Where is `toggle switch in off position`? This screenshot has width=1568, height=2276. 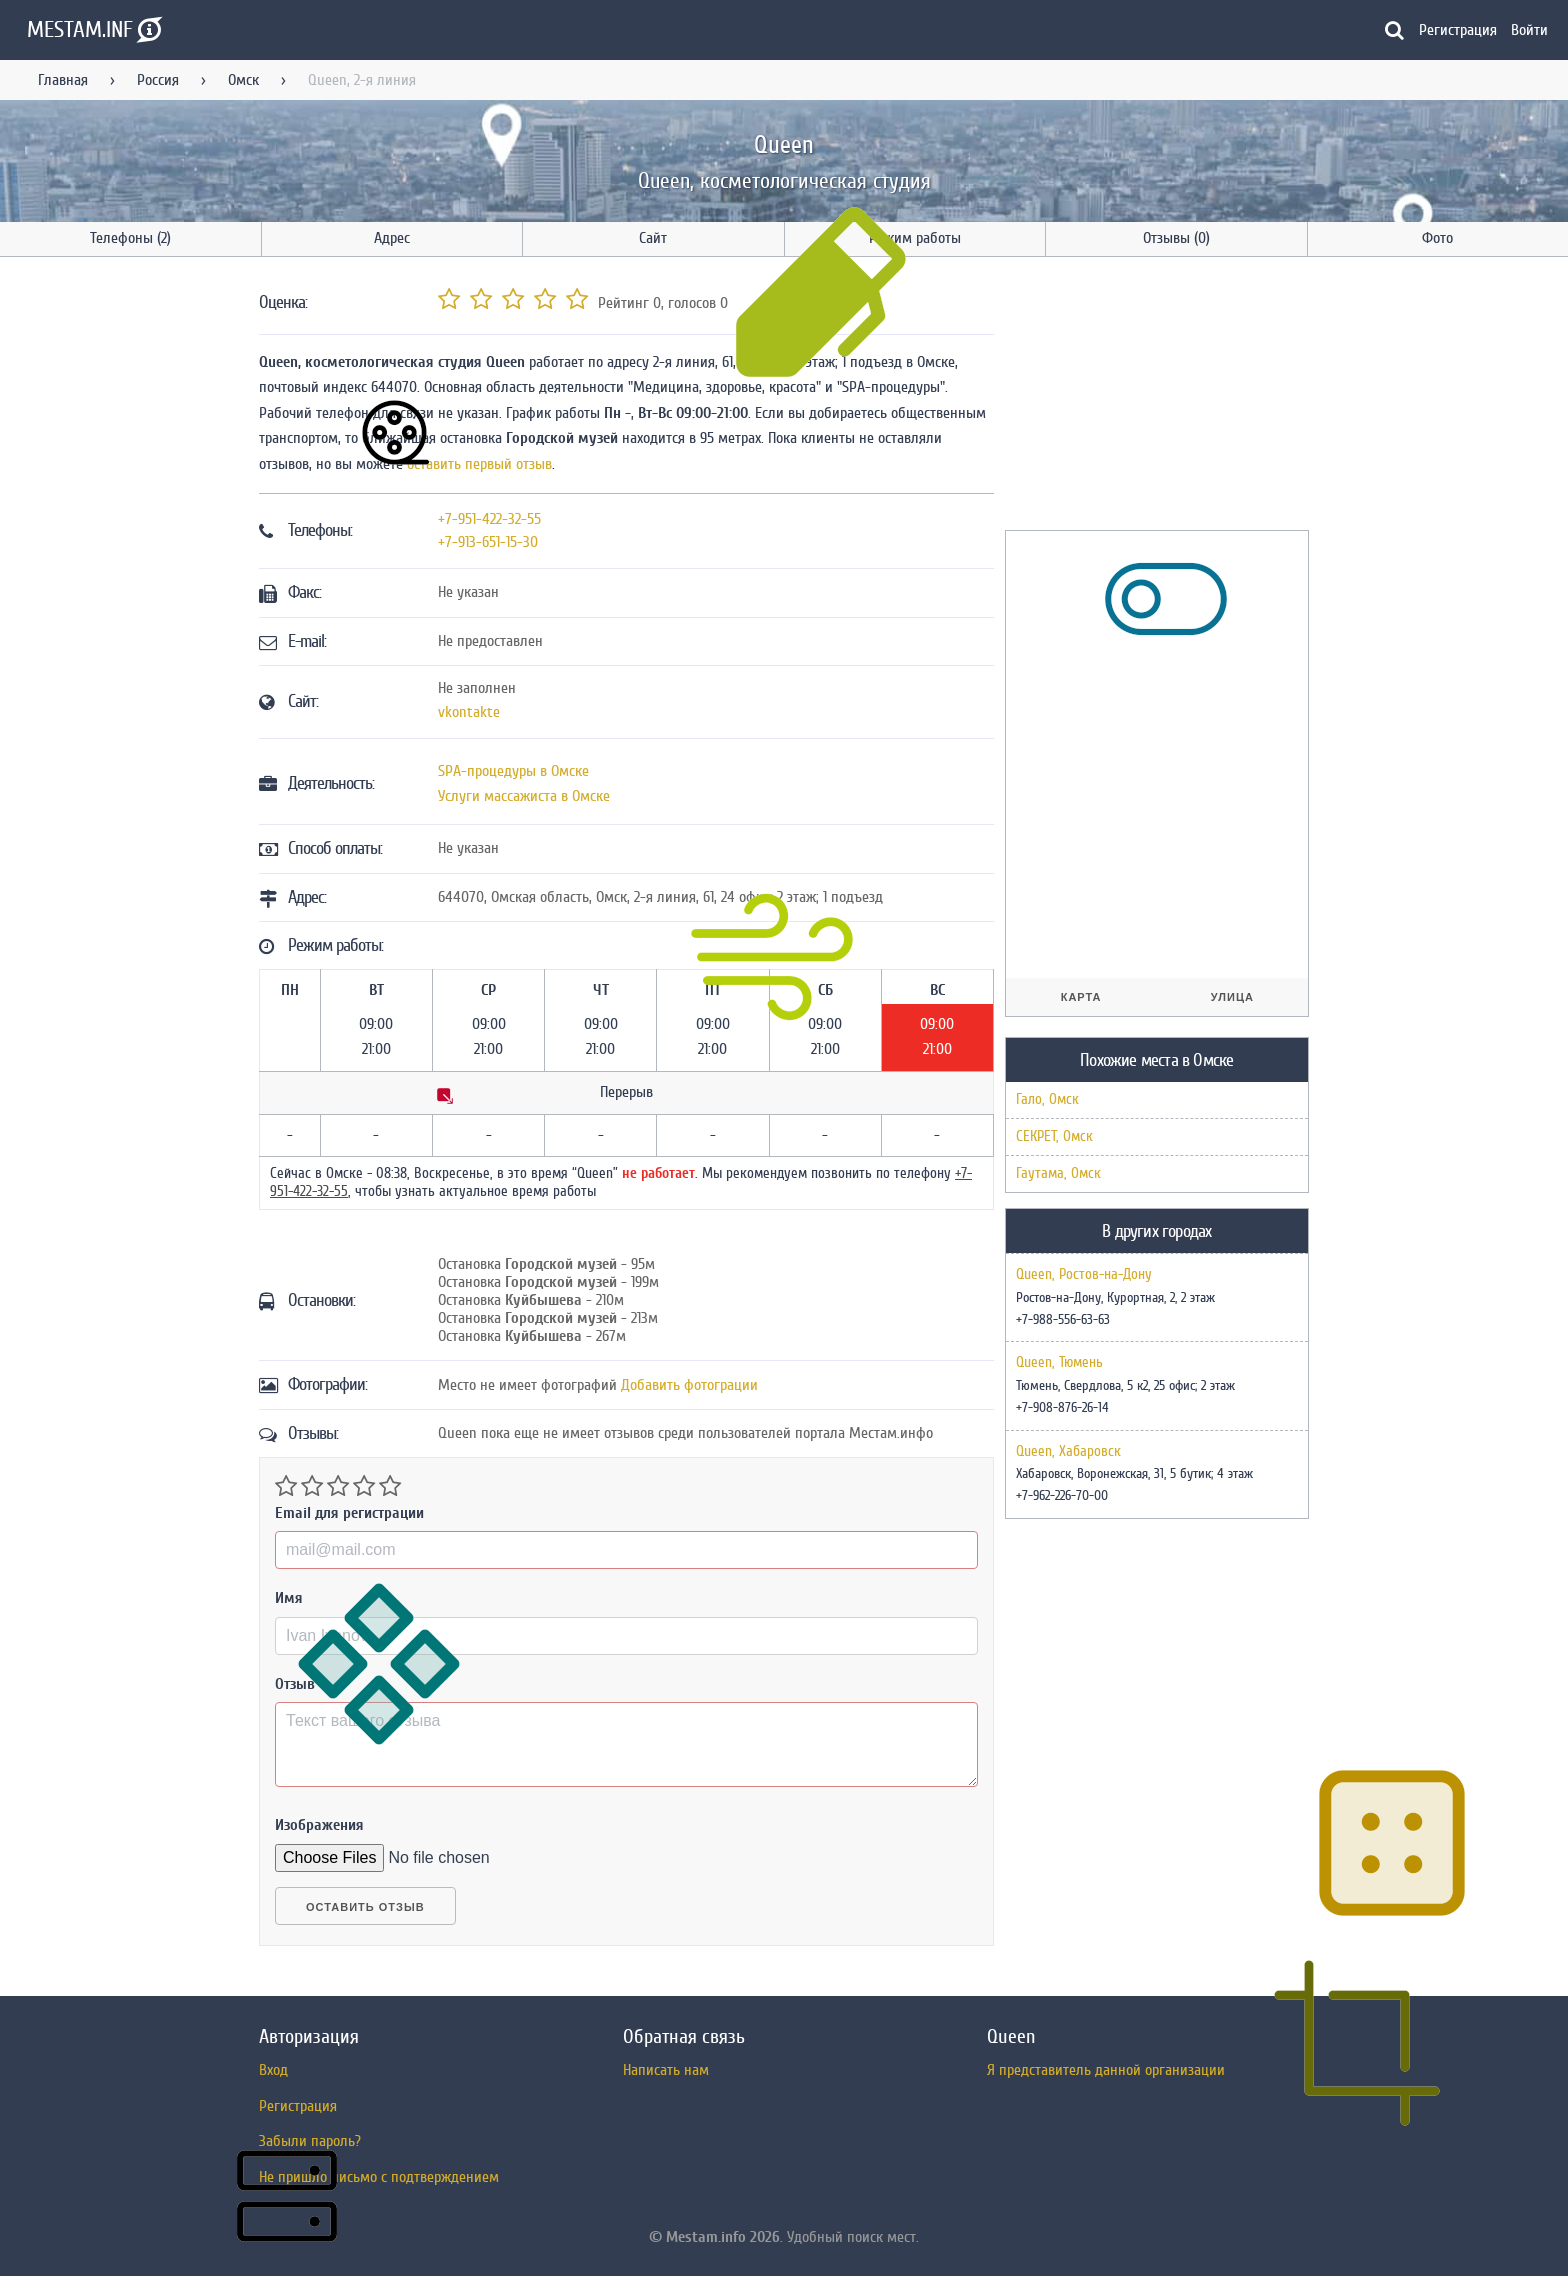
toggle switch in off position is located at coordinates (1166, 599).